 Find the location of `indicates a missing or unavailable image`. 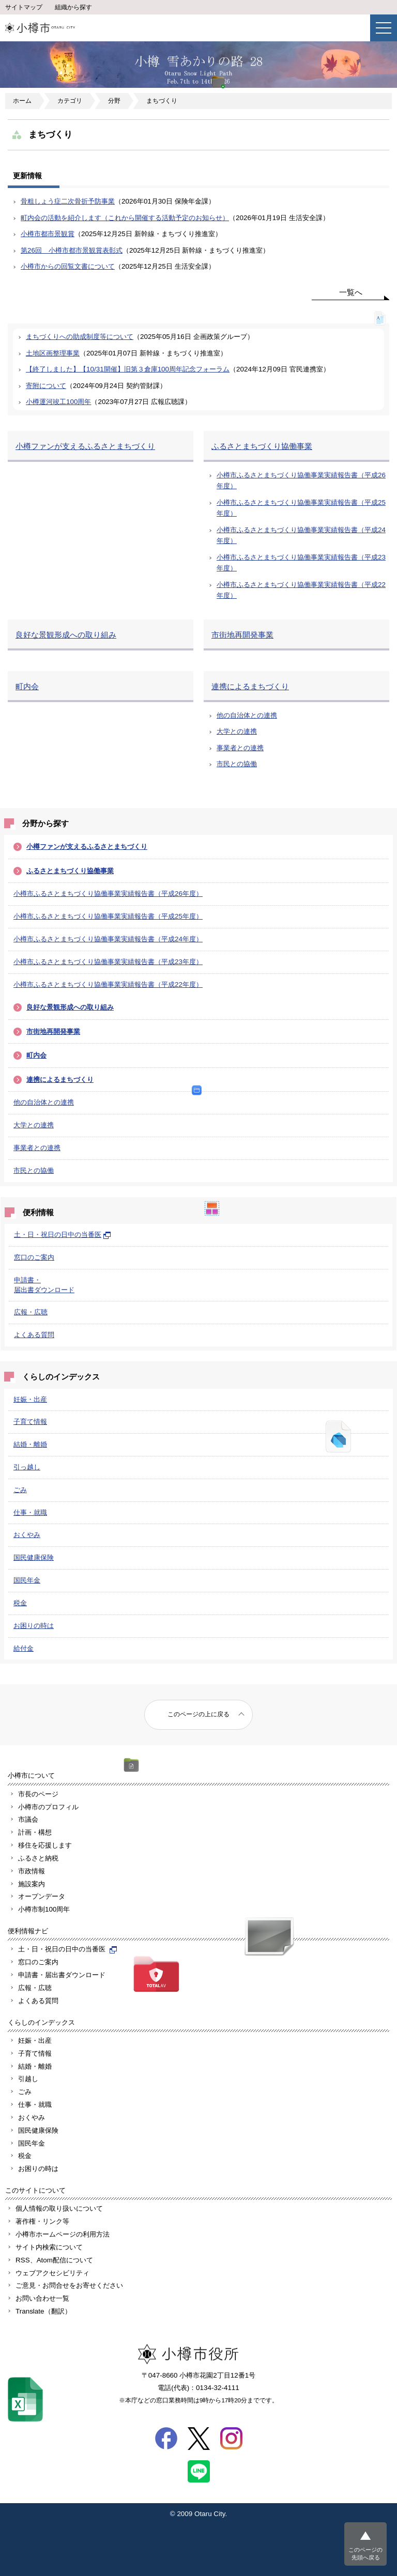

indicates a missing or unavailable image is located at coordinates (269, 1937).